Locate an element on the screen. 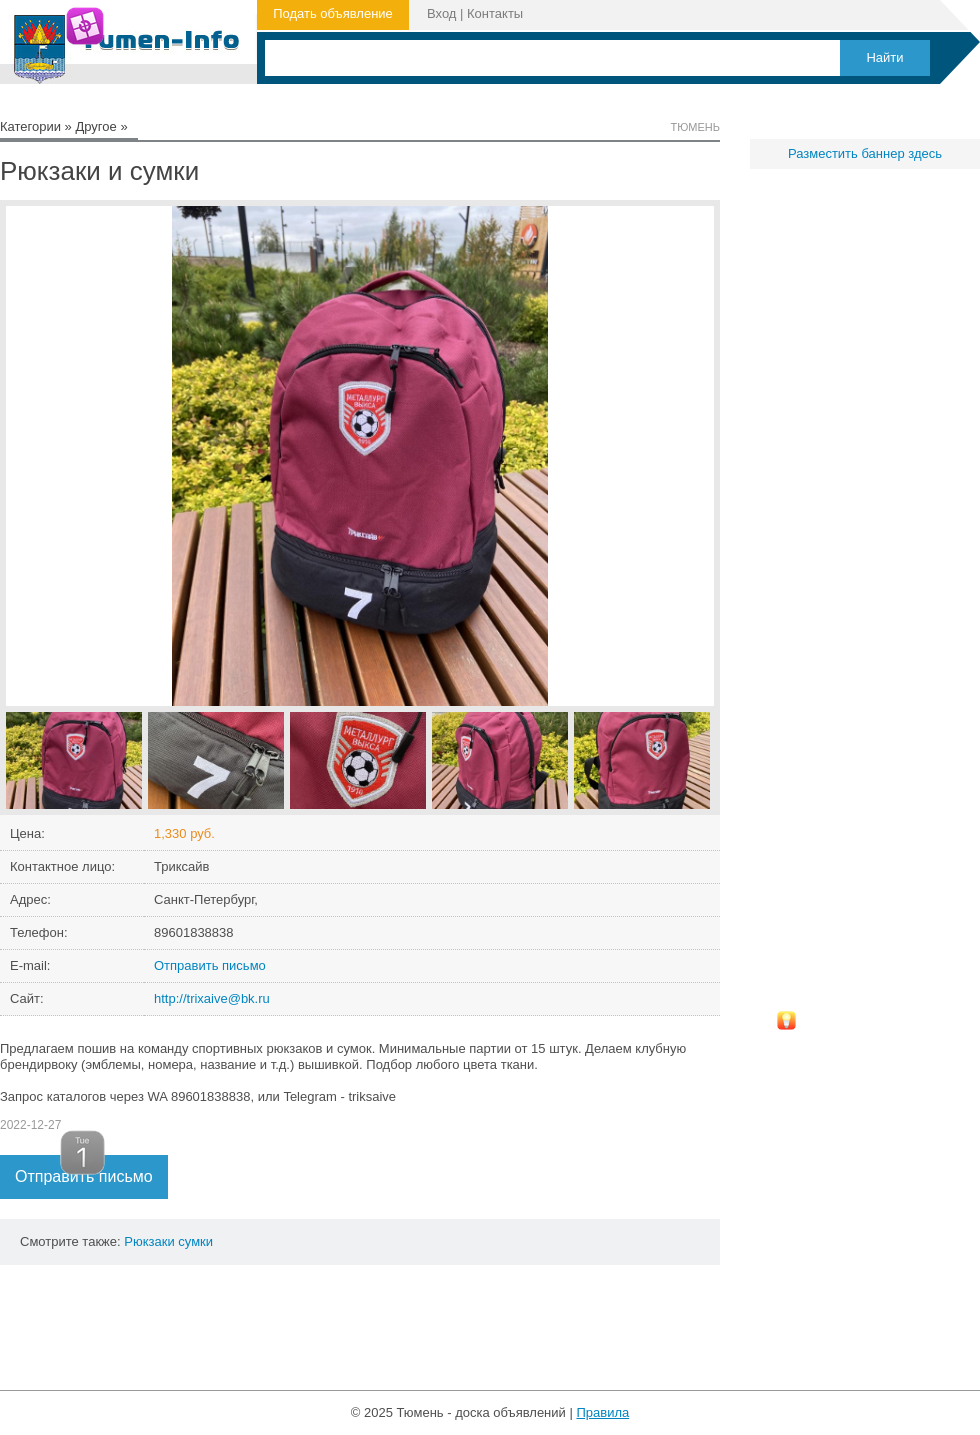 This screenshot has width=980, height=1435. open redshift to adjust screen color temperature is located at coordinates (786, 1020).